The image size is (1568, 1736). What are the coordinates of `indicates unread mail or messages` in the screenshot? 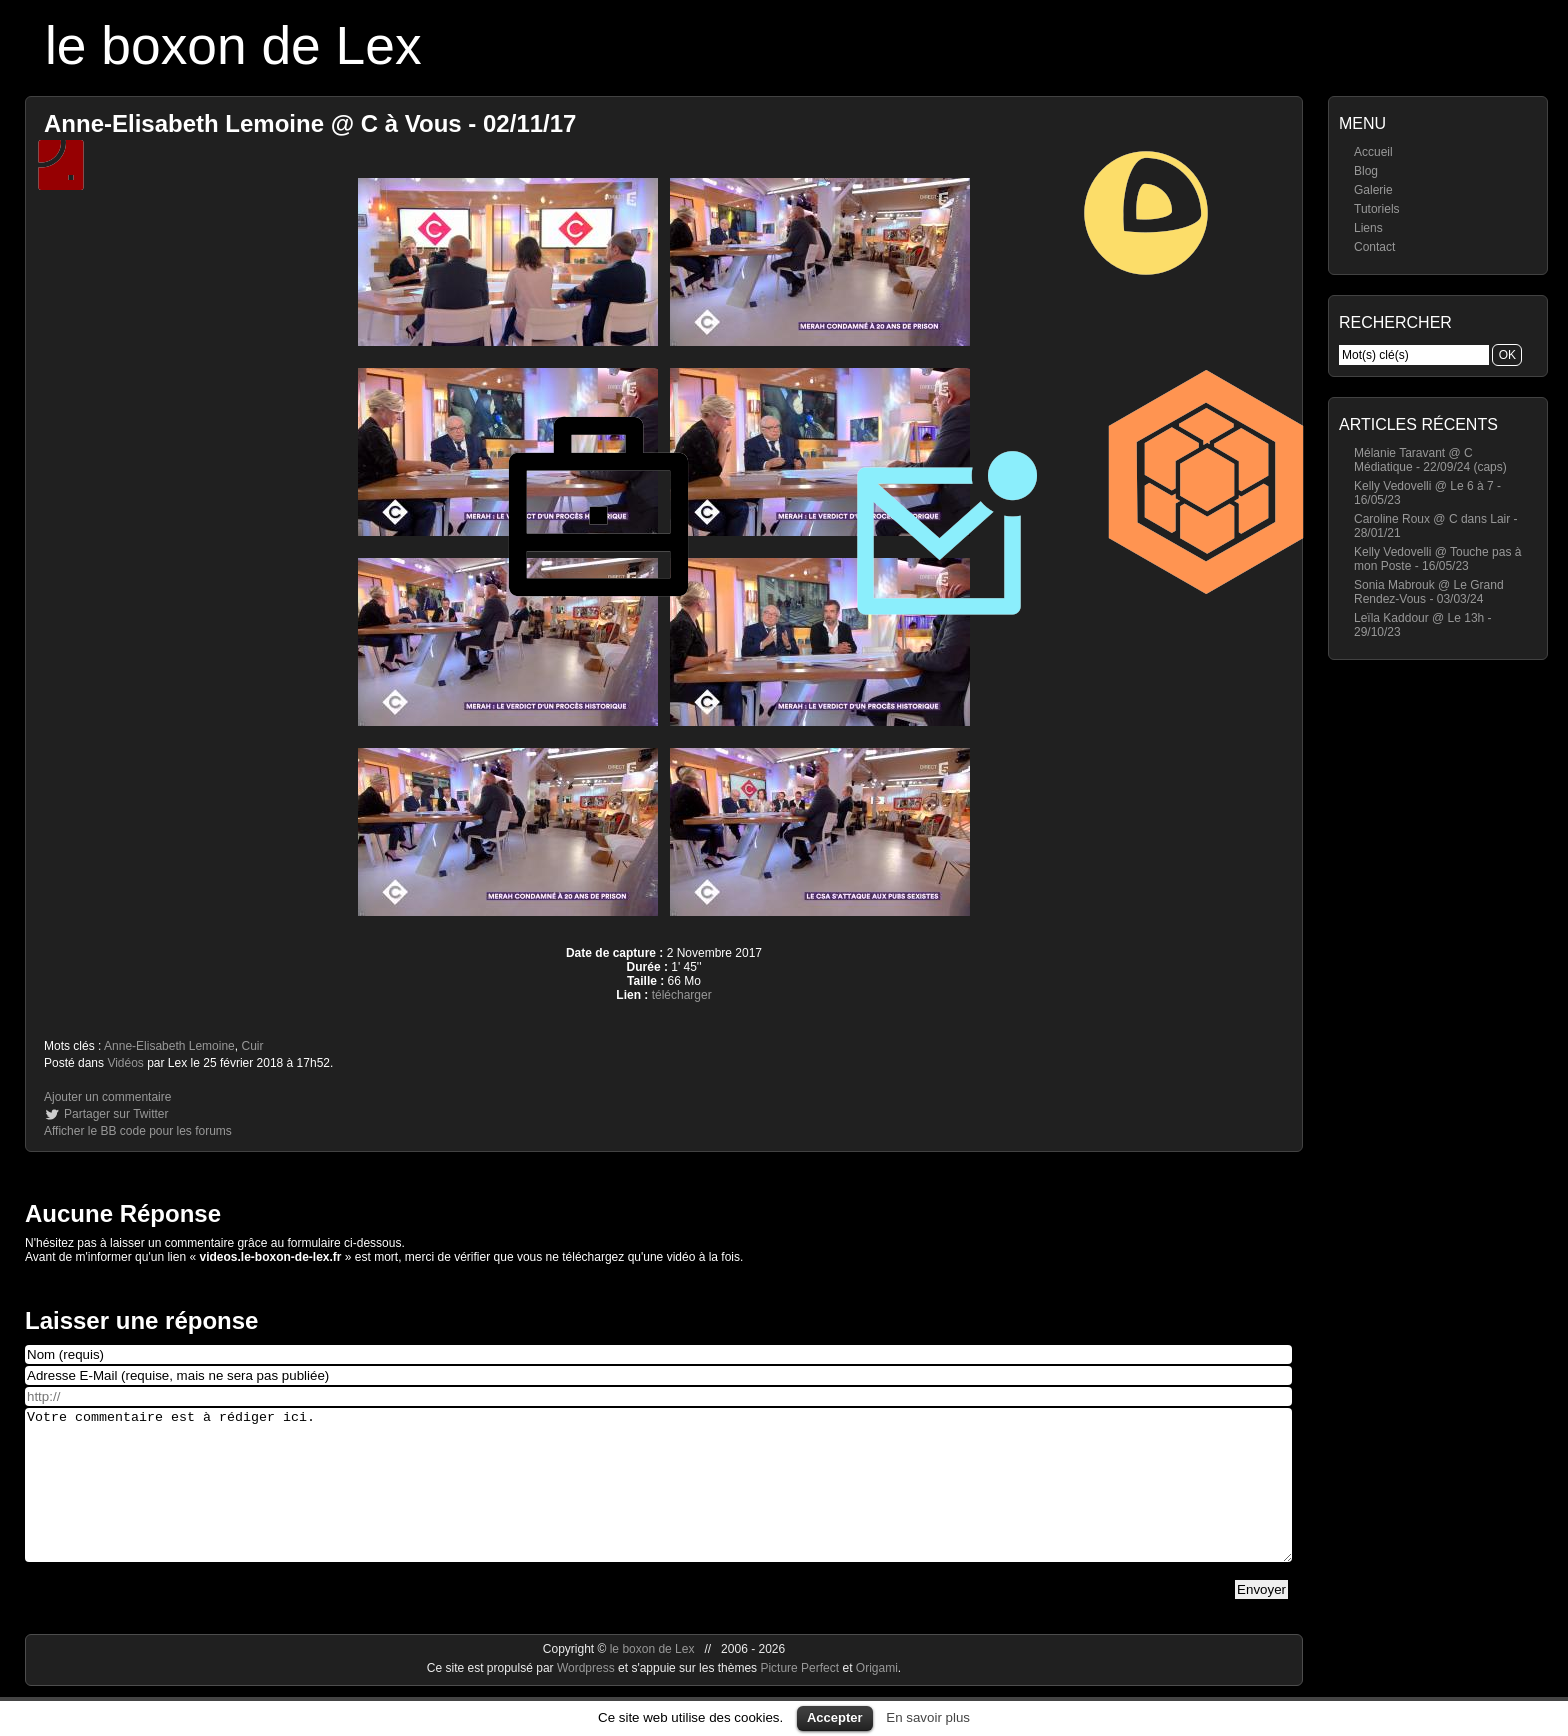 It's located at (939, 541).